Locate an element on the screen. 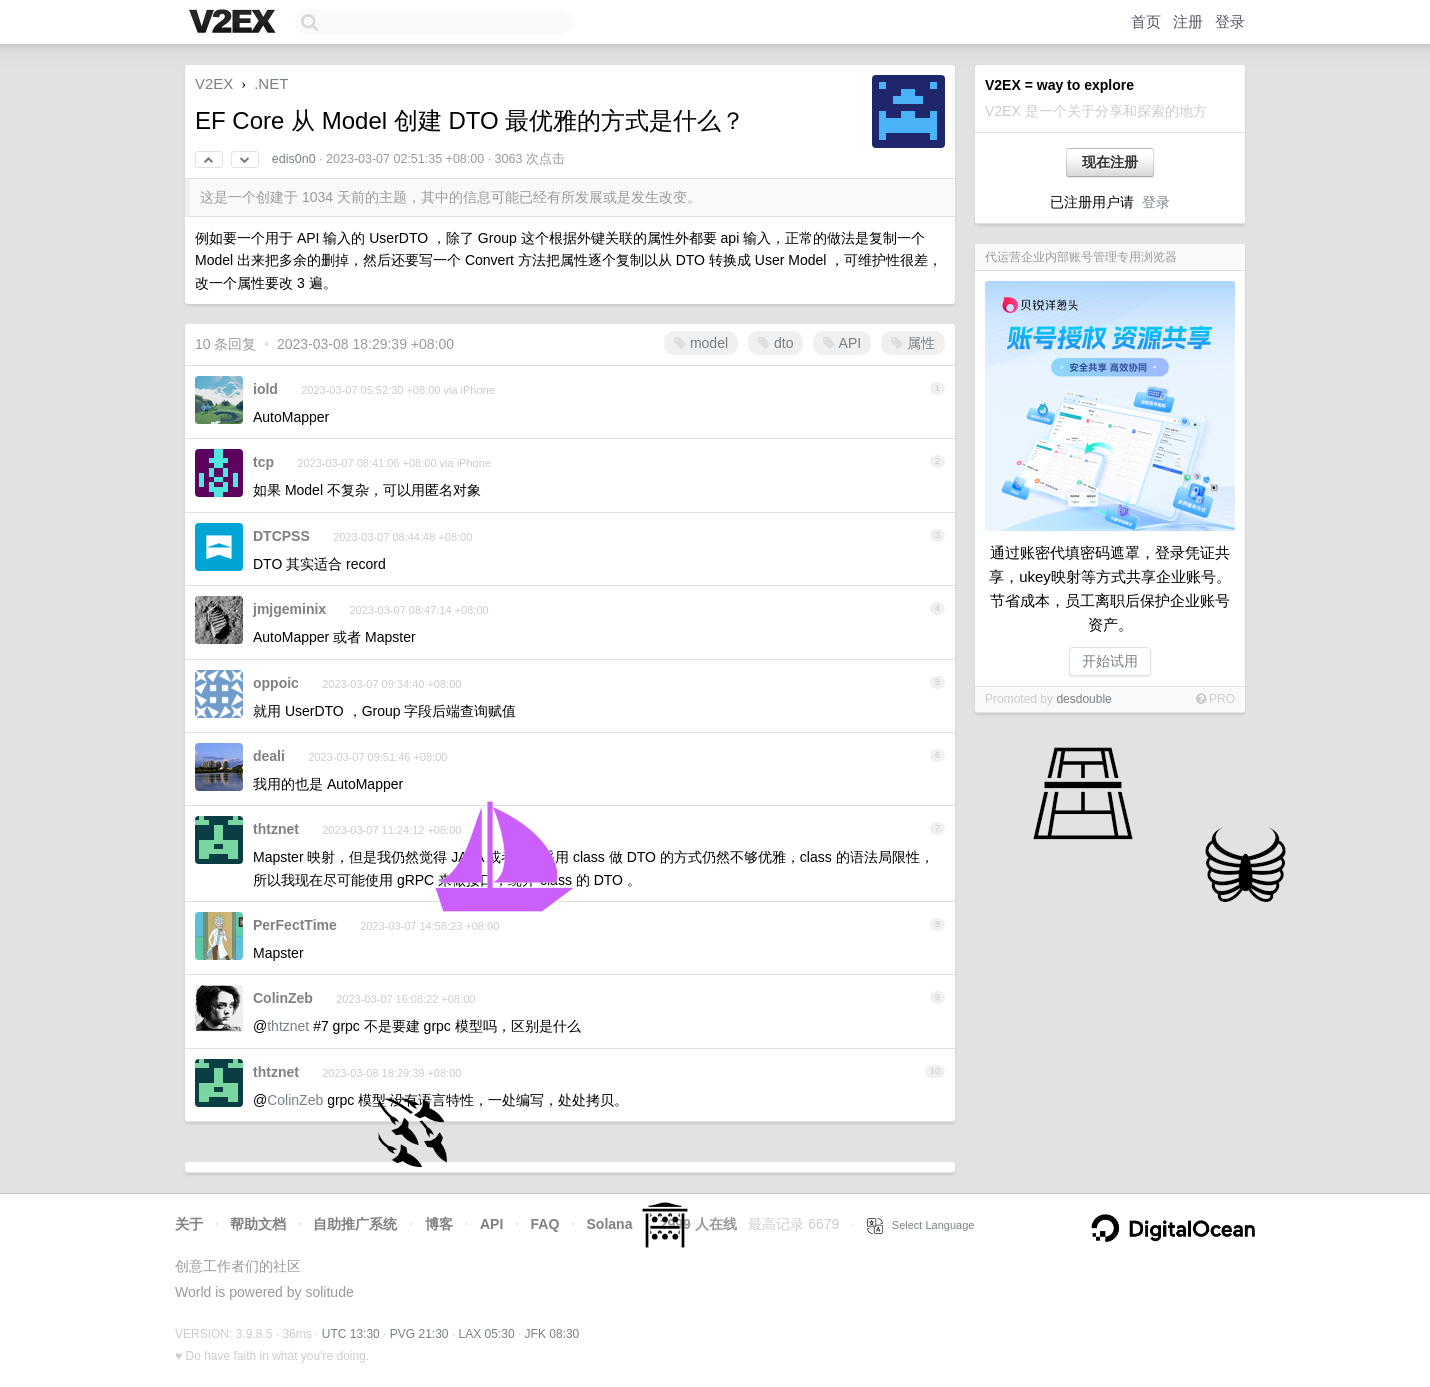  view skeletal anatomy or bone structure details is located at coordinates (1245, 866).